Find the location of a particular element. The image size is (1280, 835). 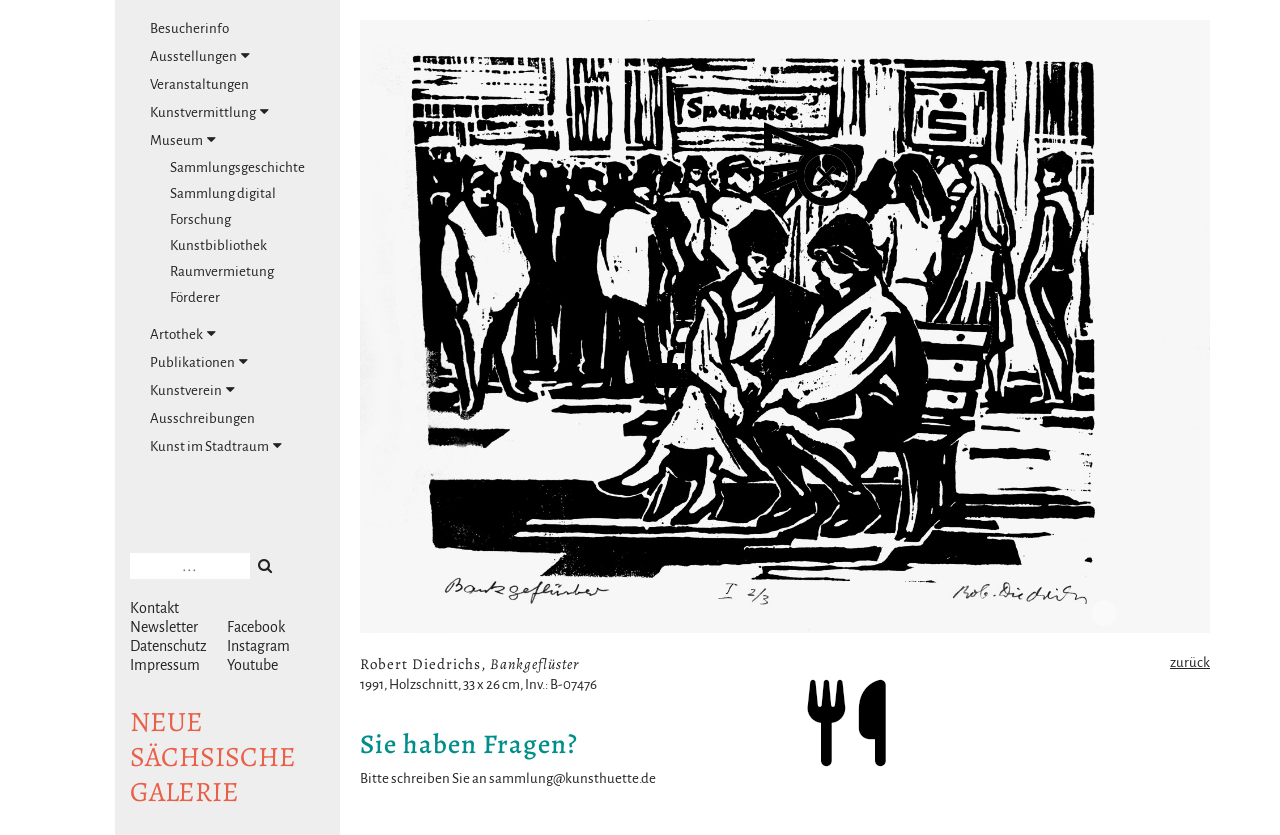

cancel a scheduled message is located at coordinates (808, 158).